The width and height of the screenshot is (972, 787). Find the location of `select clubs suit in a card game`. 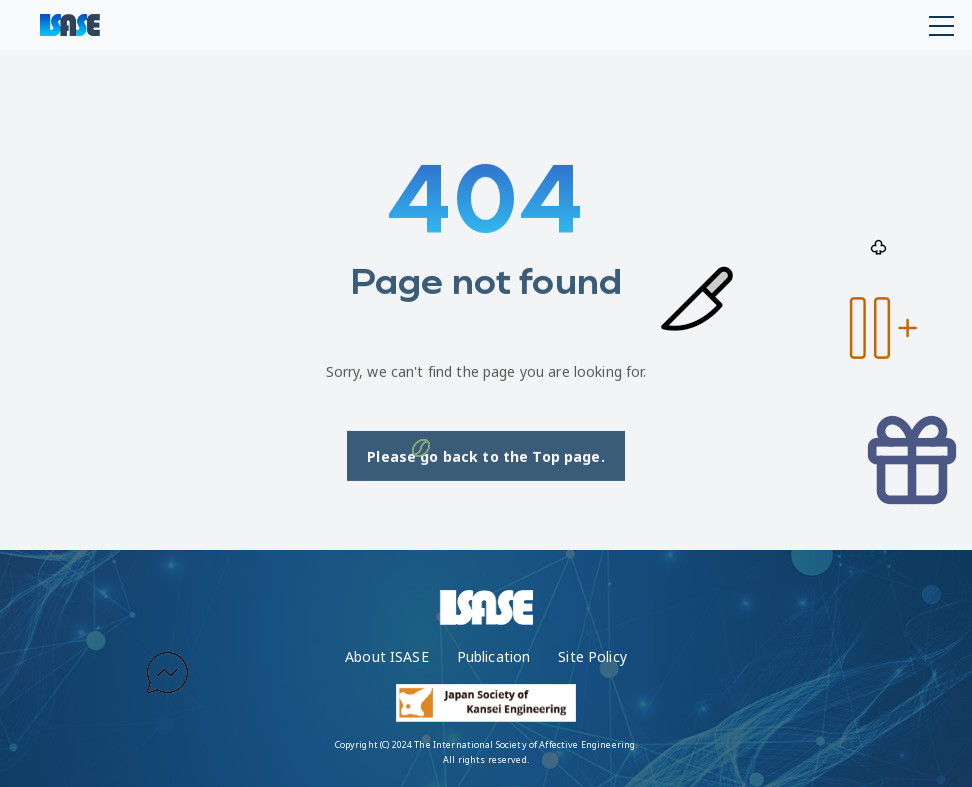

select clubs suit in a card game is located at coordinates (878, 247).